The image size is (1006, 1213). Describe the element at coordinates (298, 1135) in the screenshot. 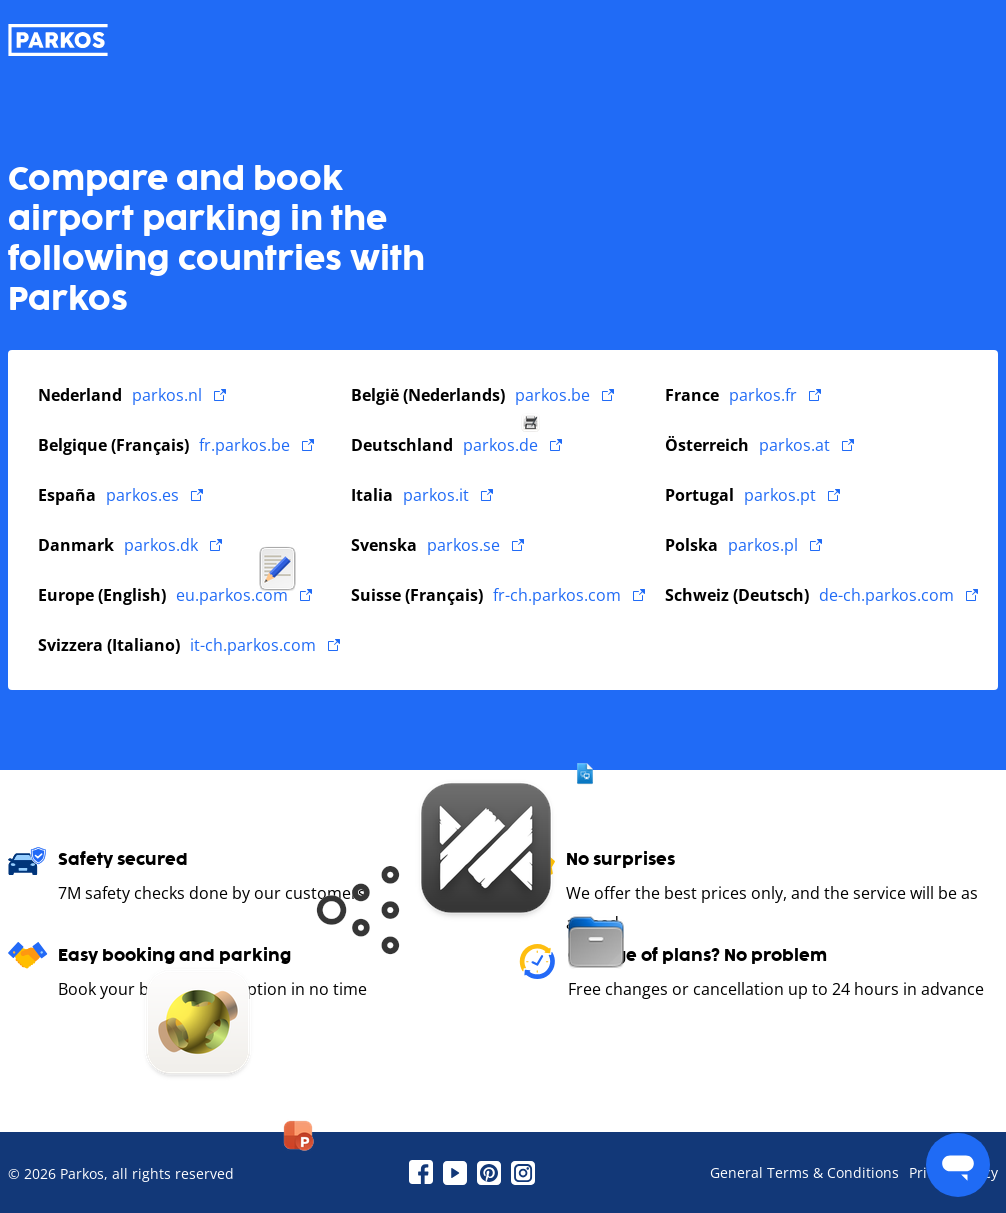

I see `open Microsoft PowerPoint` at that location.